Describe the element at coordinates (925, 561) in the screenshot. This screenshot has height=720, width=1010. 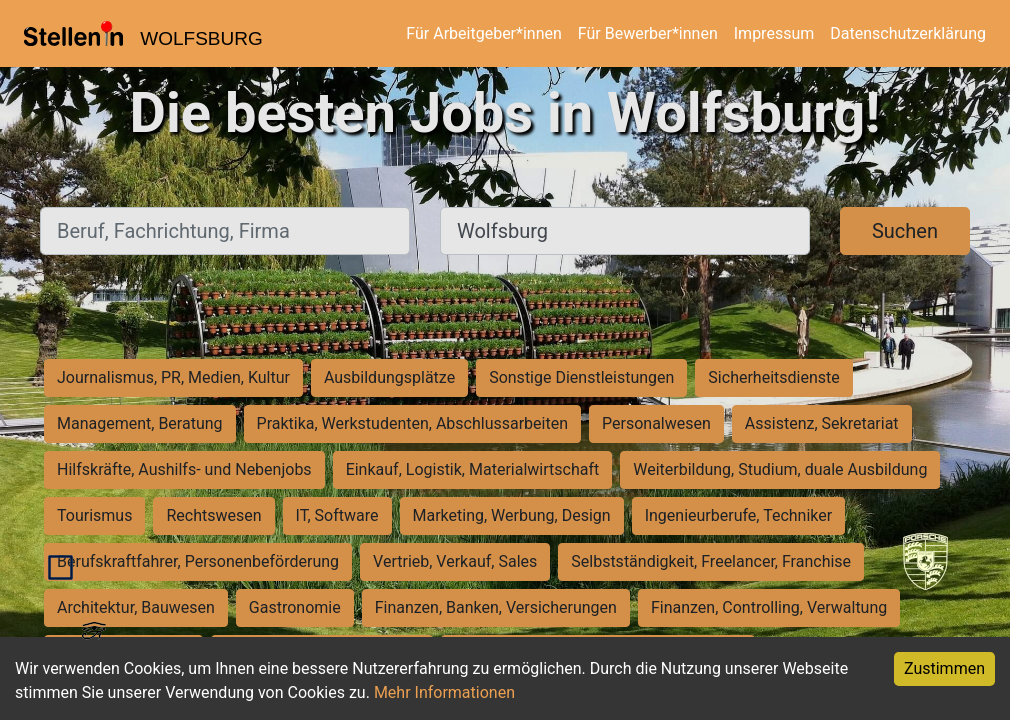
I see `porsche brand logo` at that location.